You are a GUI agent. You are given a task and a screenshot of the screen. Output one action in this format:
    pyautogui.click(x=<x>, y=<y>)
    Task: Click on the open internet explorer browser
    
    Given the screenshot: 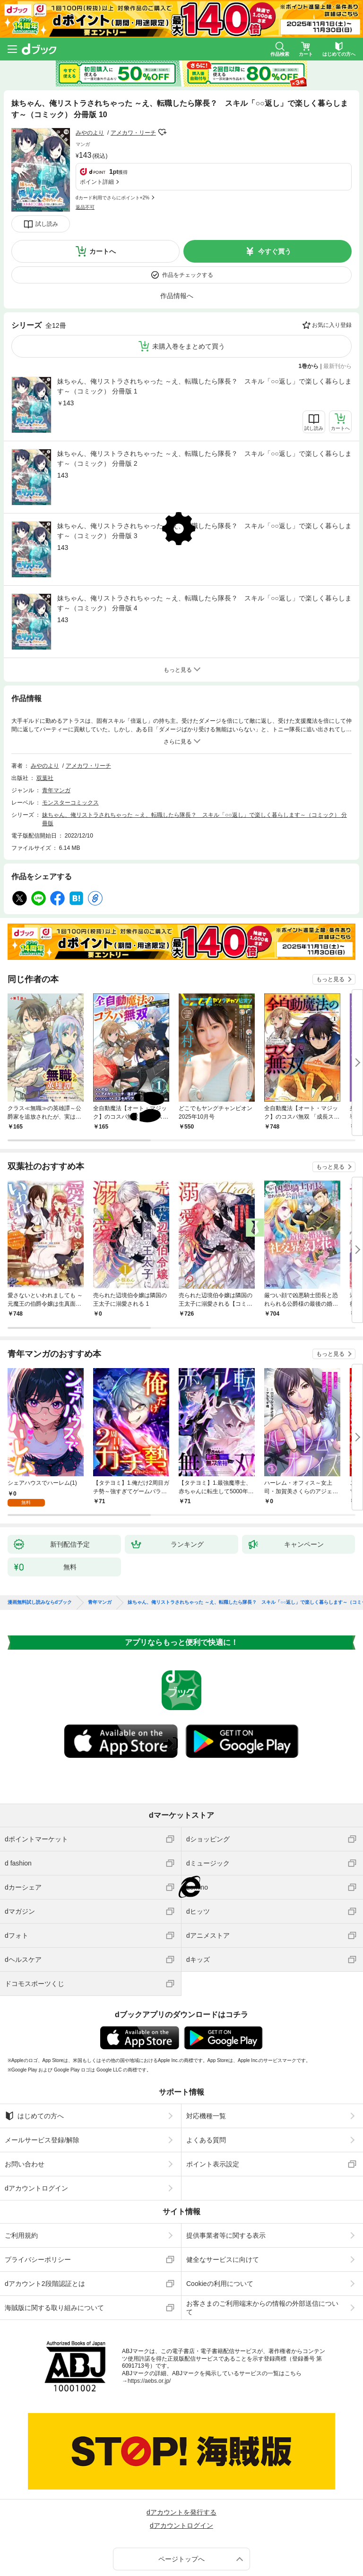 What is the action you would take?
    pyautogui.click(x=190, y=1887)
    